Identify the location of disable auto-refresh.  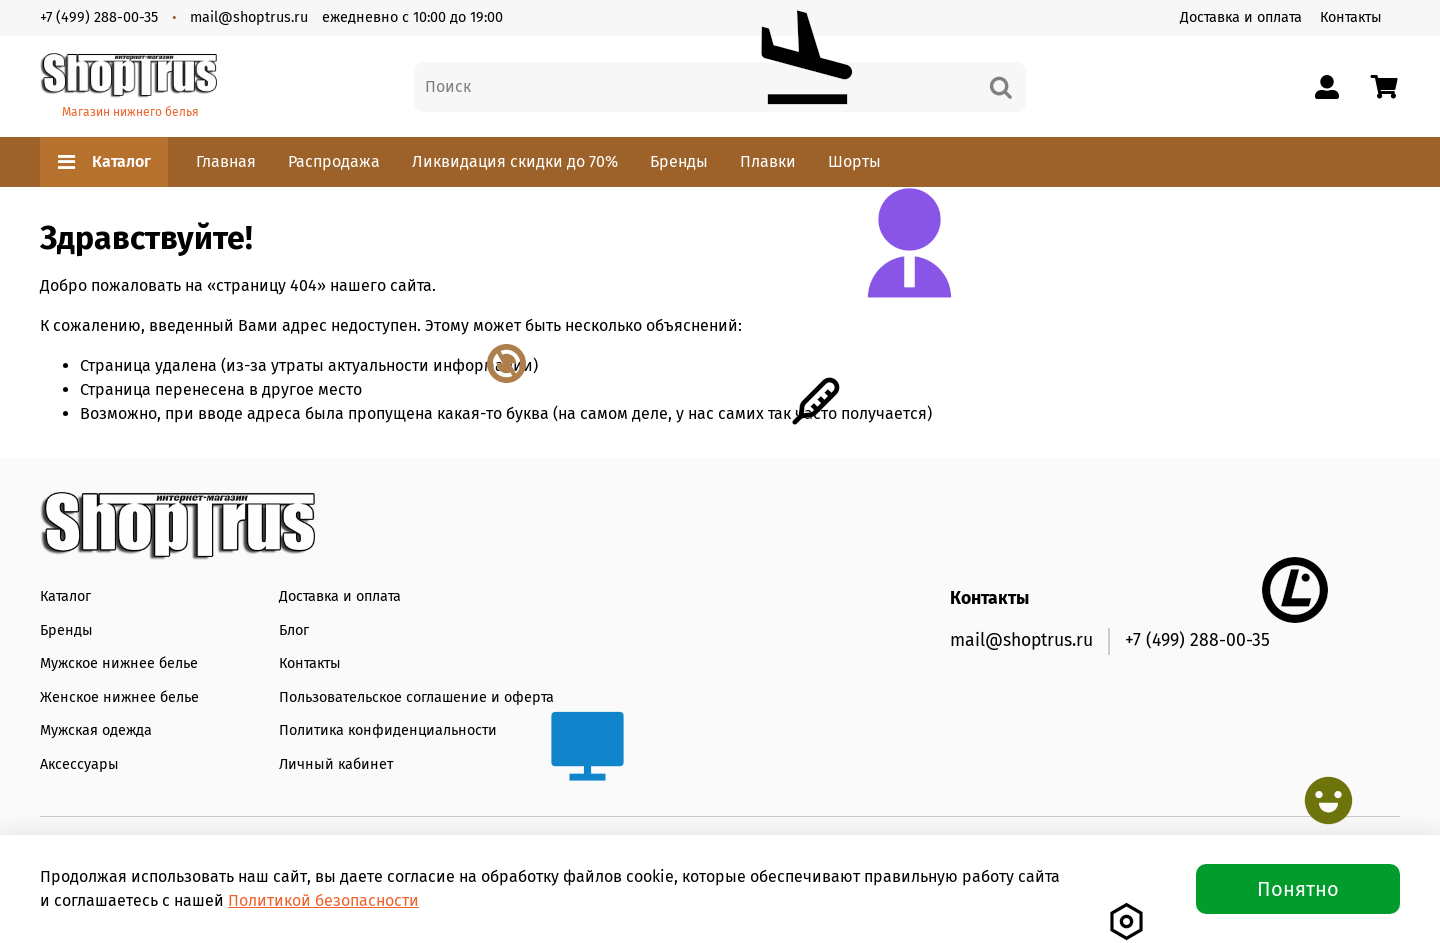
(506, 363).